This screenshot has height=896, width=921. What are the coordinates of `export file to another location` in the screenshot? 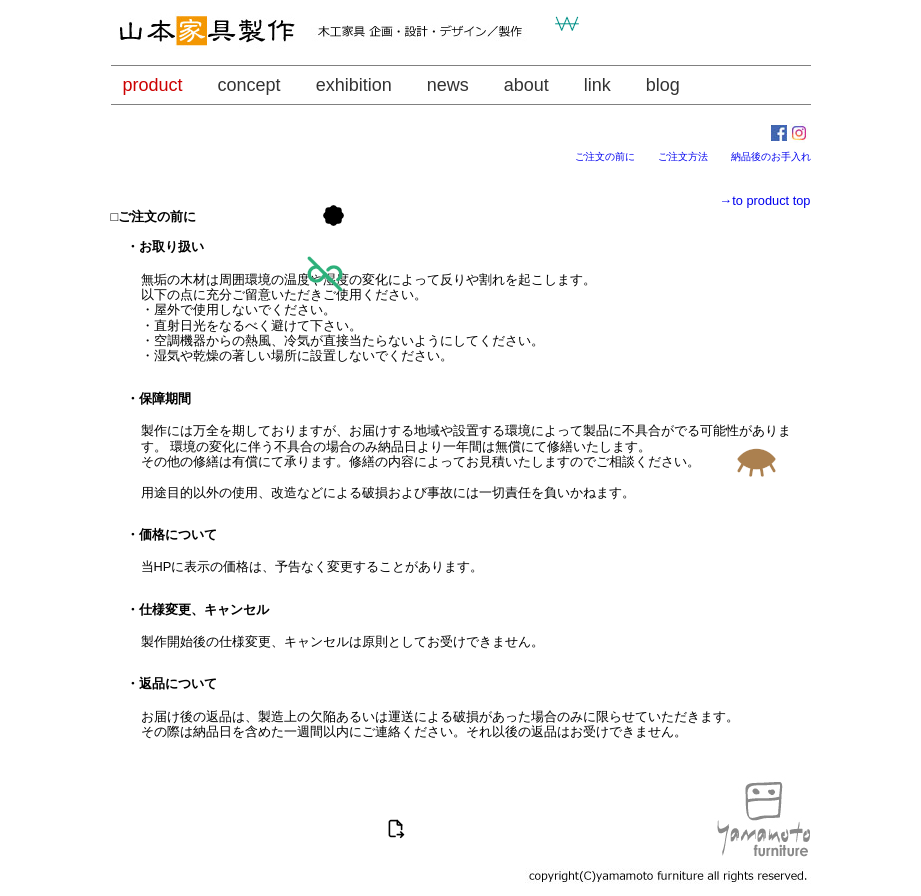 It's located at (395, 828).